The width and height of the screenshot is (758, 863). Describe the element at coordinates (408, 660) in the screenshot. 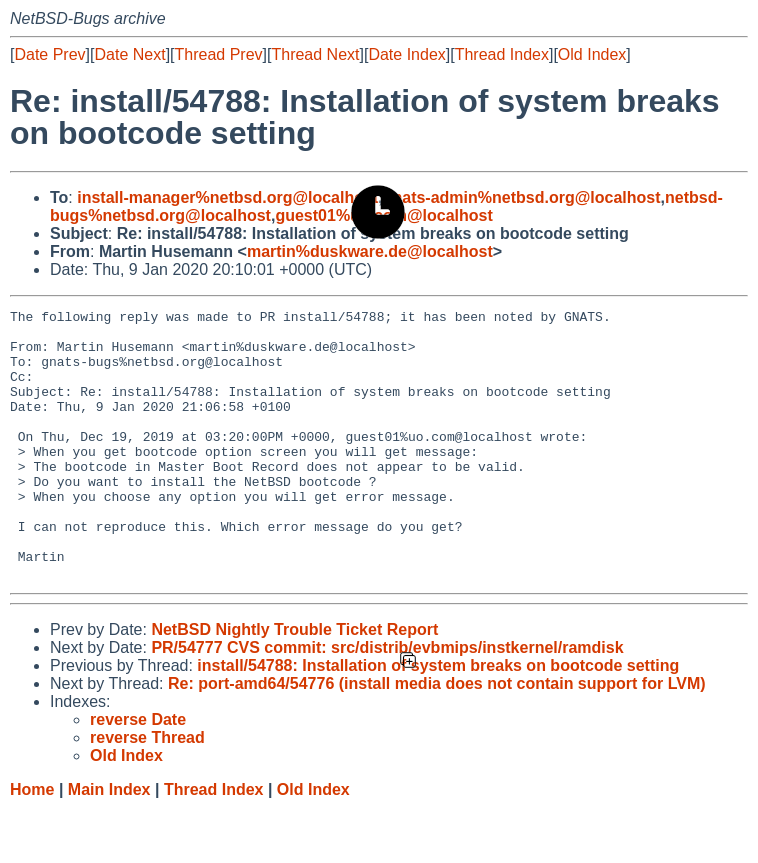

I see `duplicate or copy an item` at that location.